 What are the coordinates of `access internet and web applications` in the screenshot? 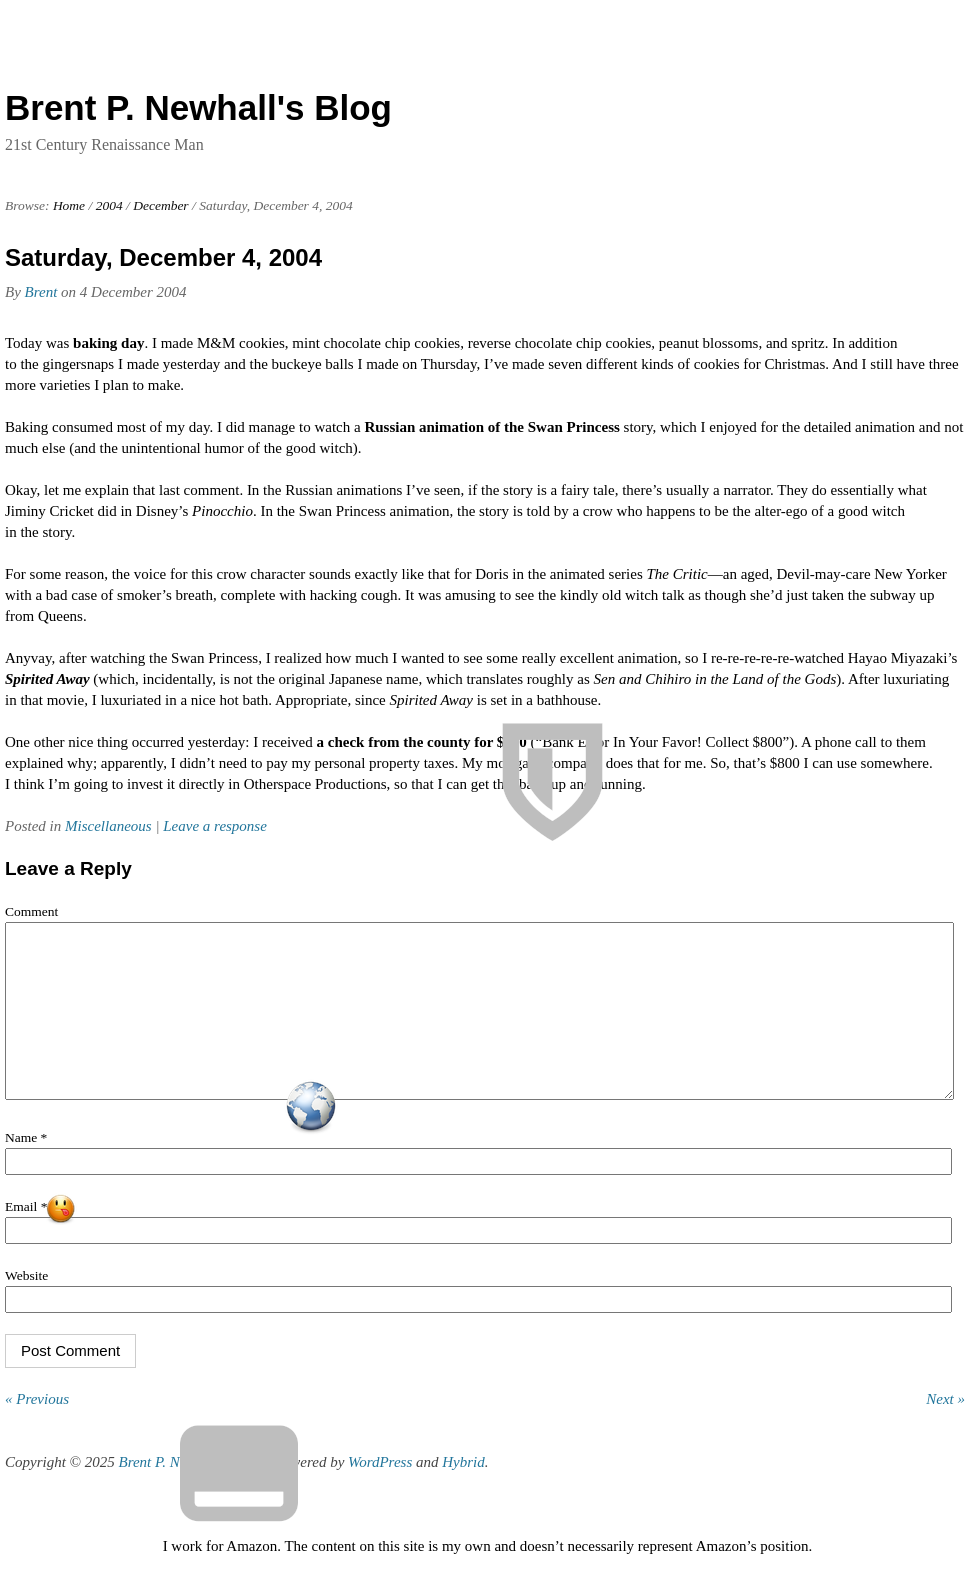 It's located at (311, 1106).